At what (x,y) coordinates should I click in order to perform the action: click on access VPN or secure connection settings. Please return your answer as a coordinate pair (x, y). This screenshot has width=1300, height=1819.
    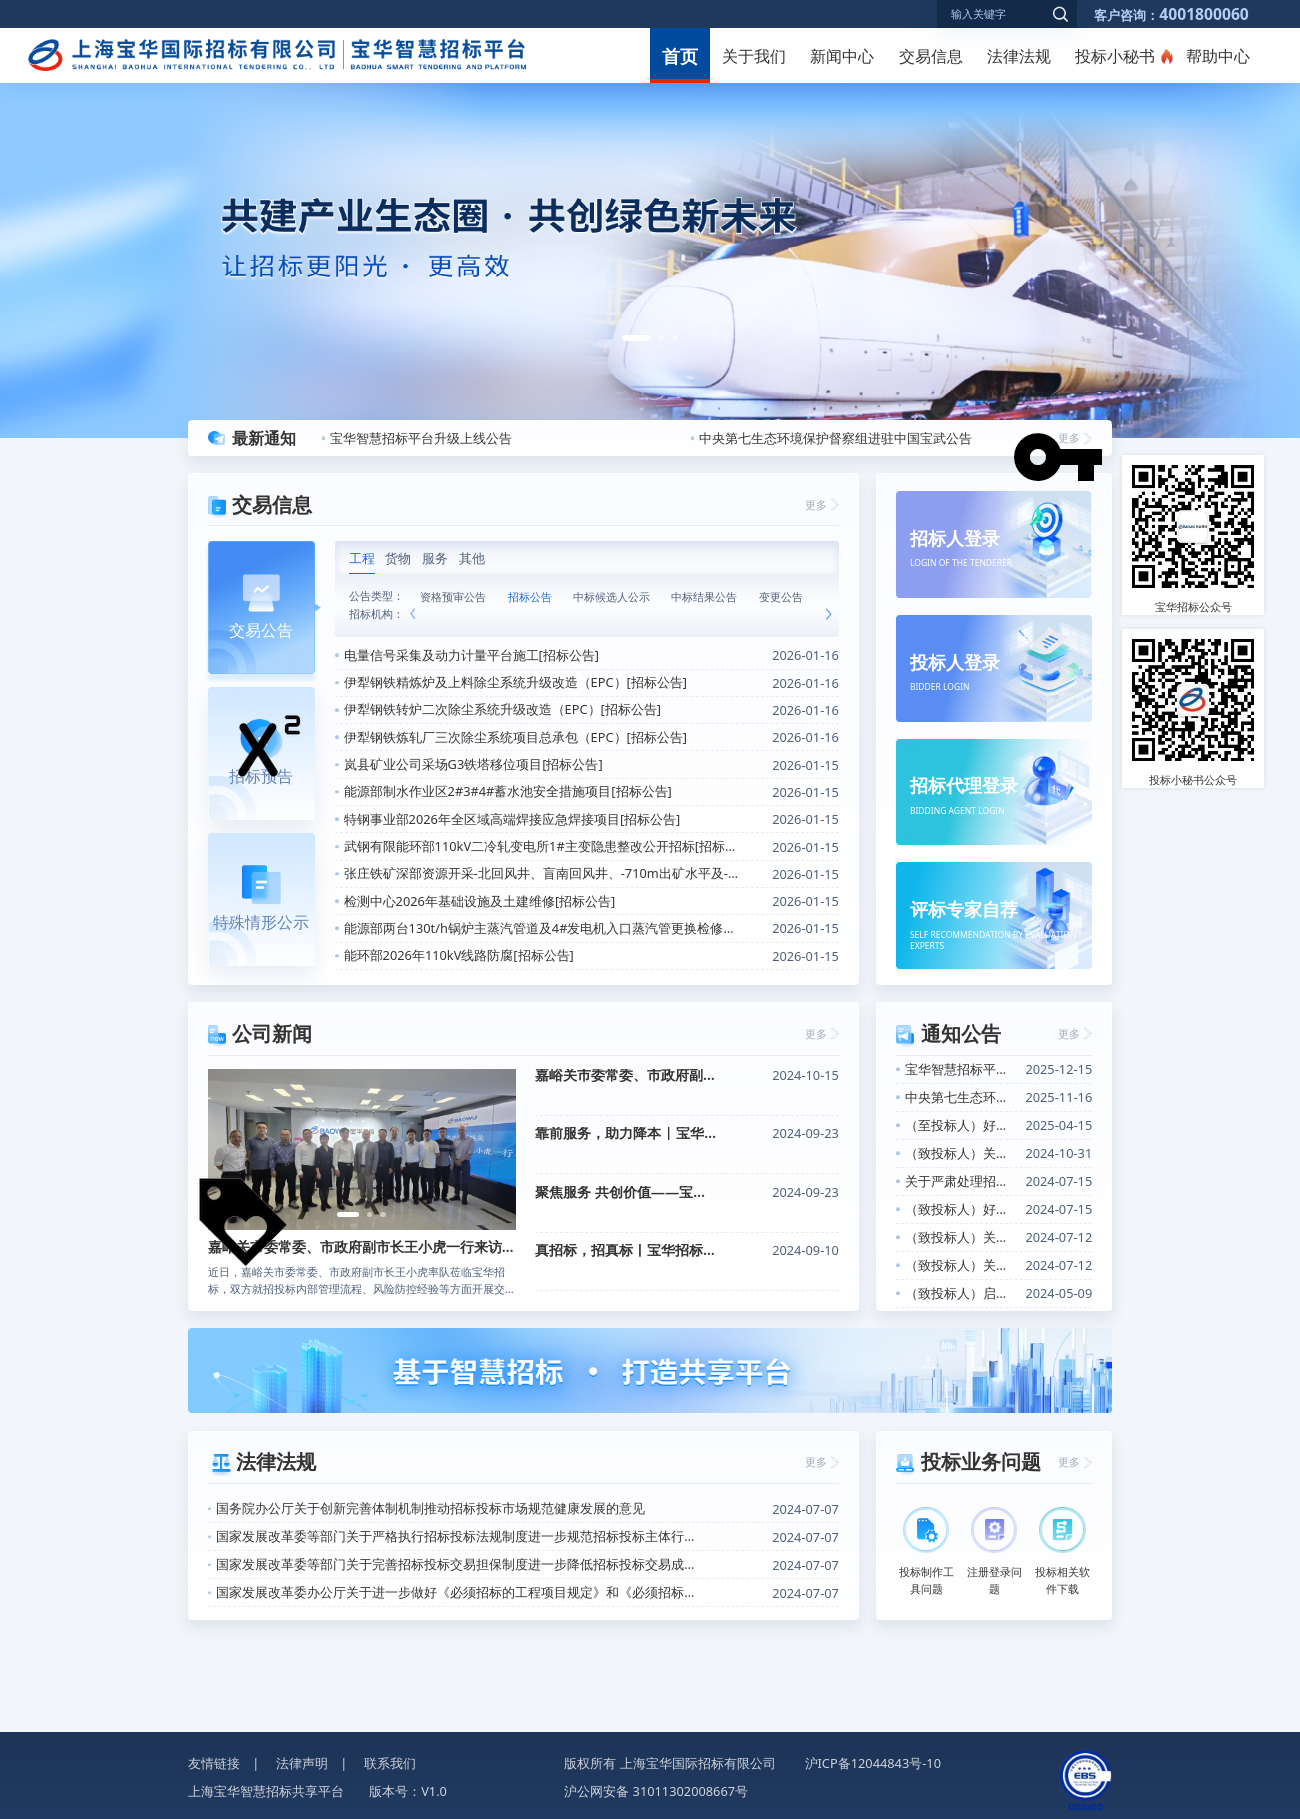
    Looking at the image, I should click on (1058, 457).